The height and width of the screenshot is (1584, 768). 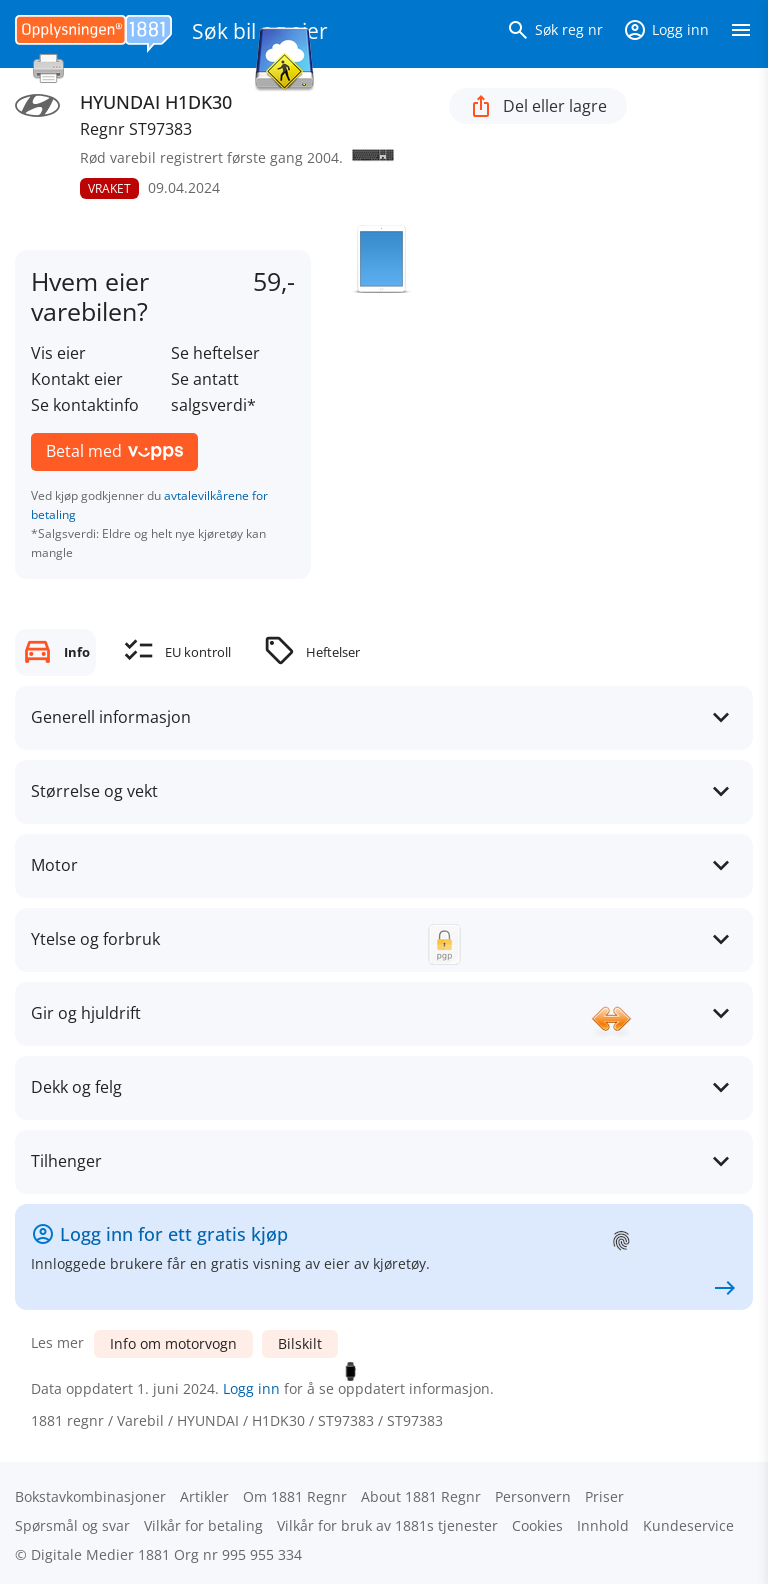 I want to click on authenticate with biometric fingerprint, so click(x=622, y=1241).